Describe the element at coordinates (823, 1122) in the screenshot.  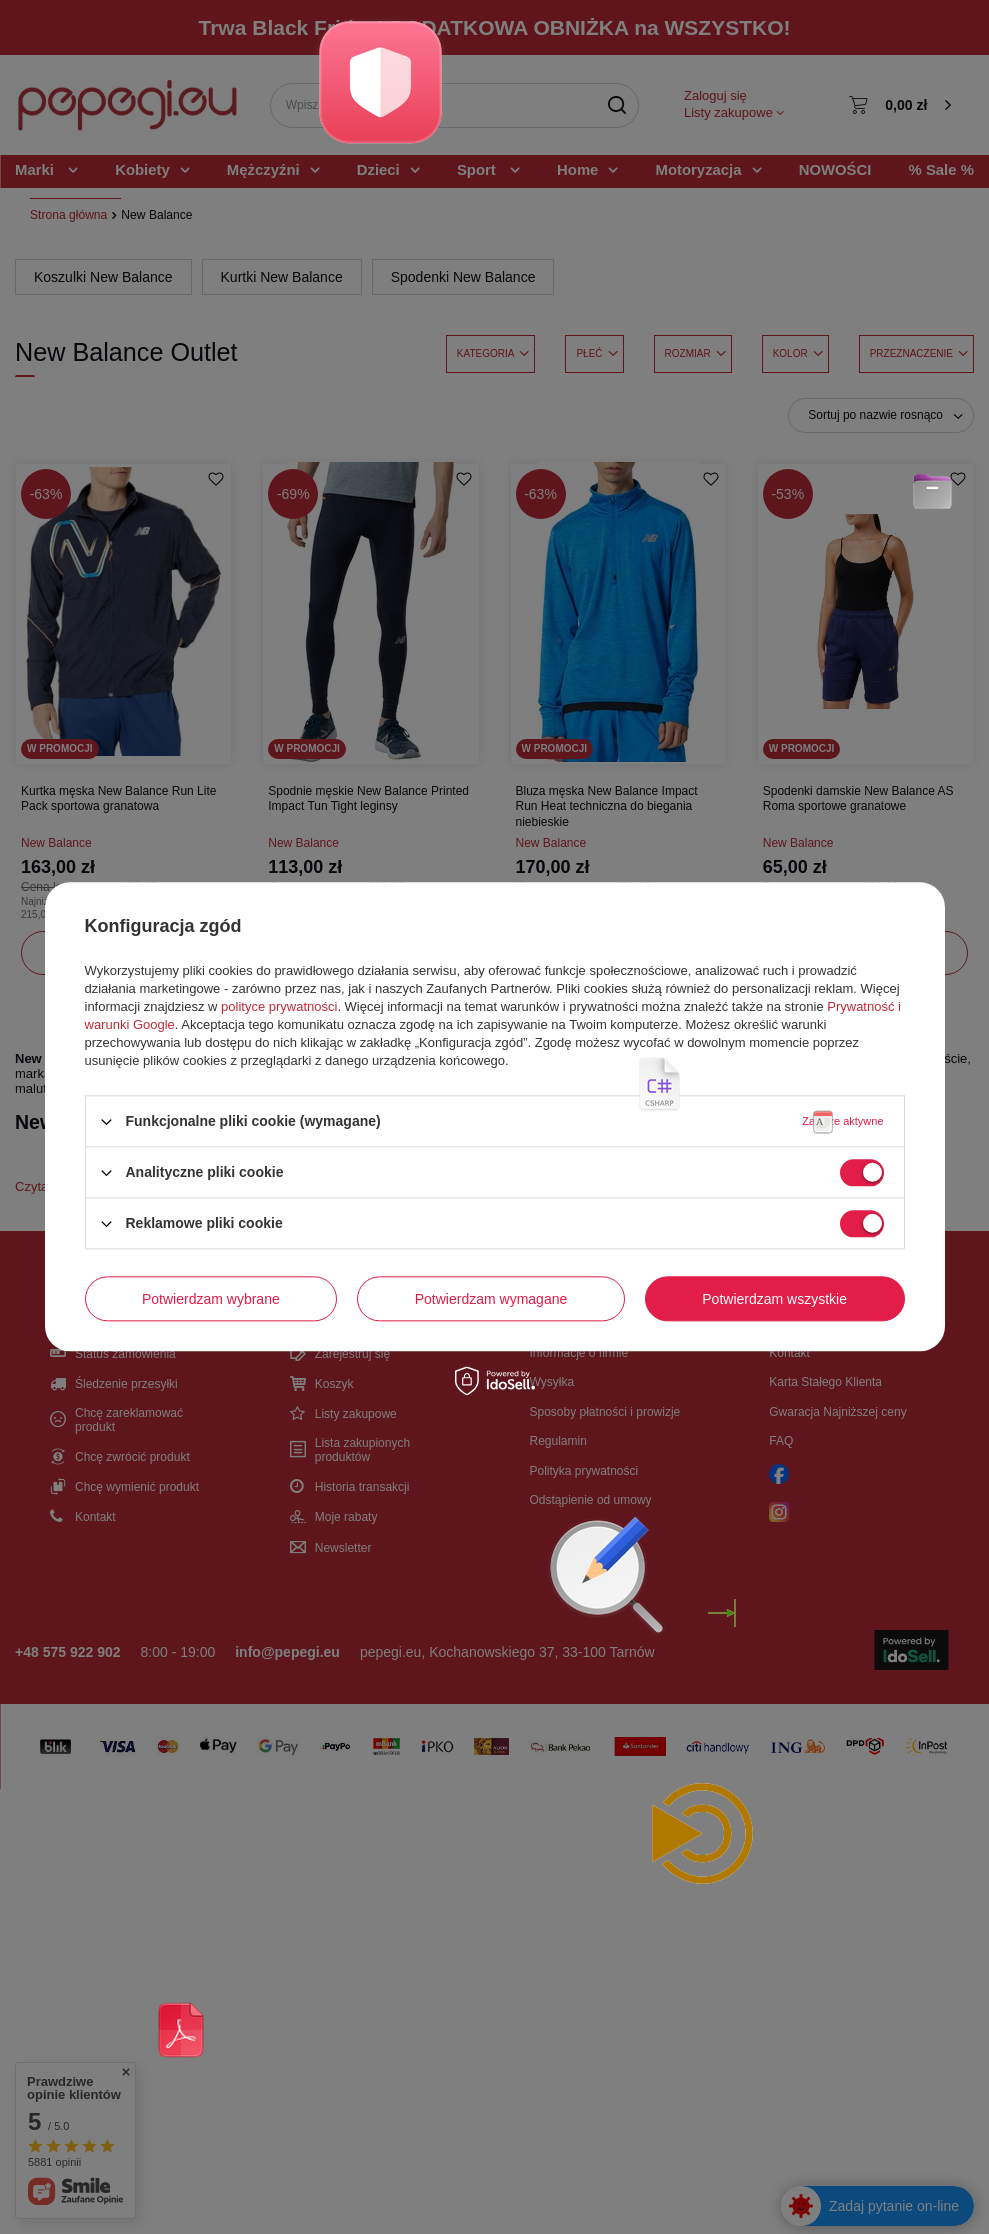
I see `open the gnome books e-reader application` at that location.